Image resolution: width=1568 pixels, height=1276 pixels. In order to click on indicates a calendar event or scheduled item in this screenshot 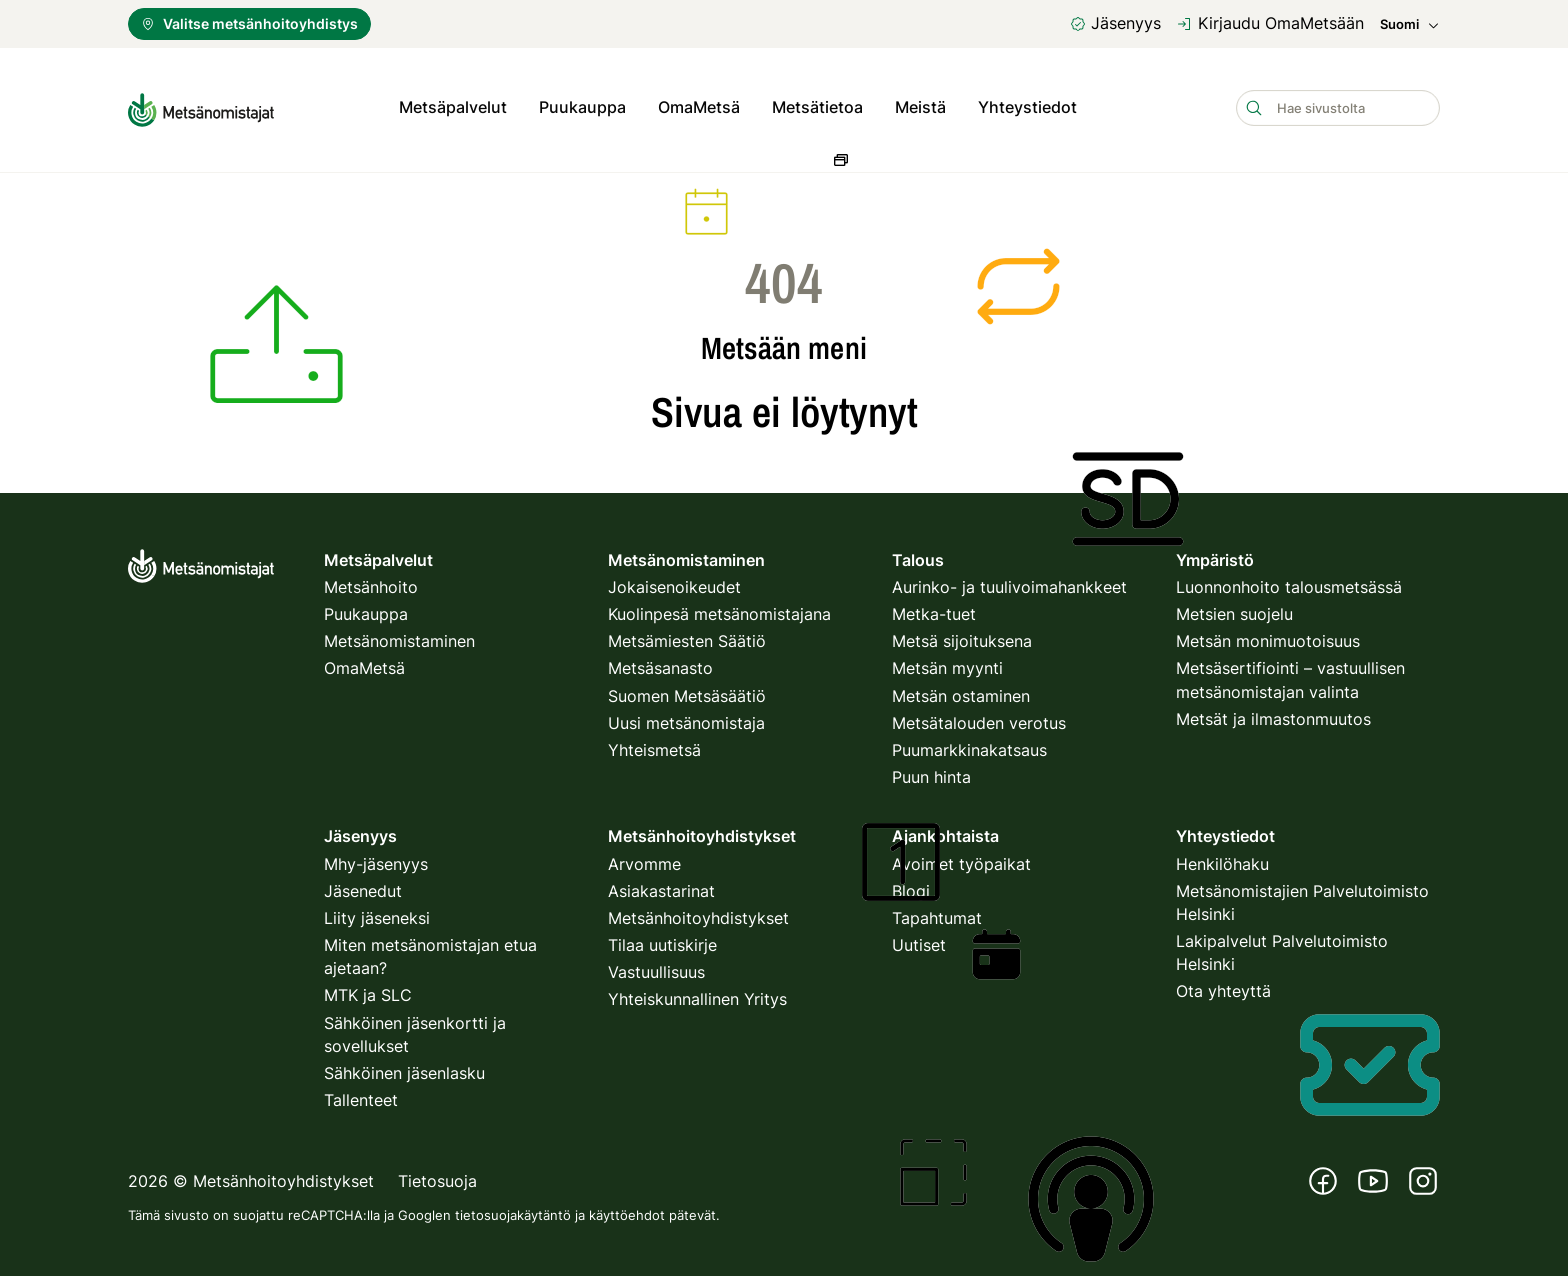, I will do `click(706, 213)`.